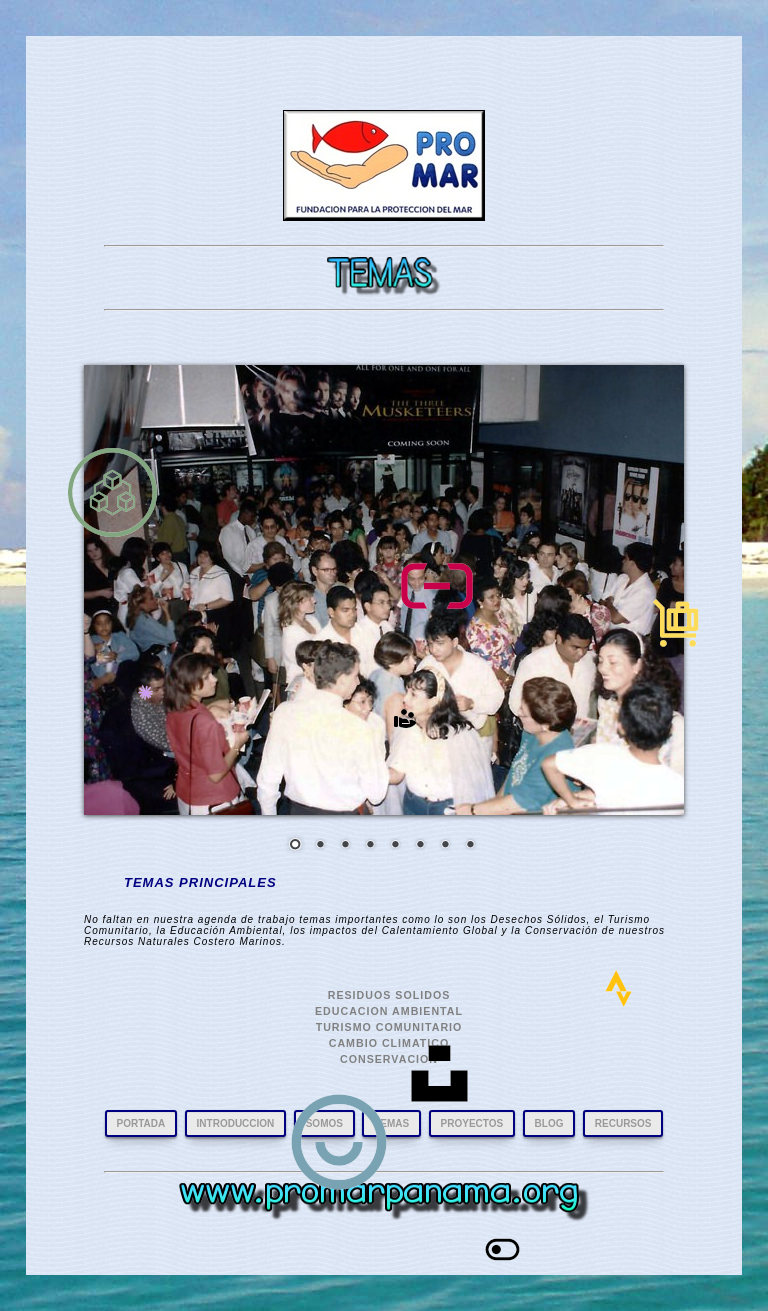  I want to click on open the Claude AI assistant, so click(145, 692).